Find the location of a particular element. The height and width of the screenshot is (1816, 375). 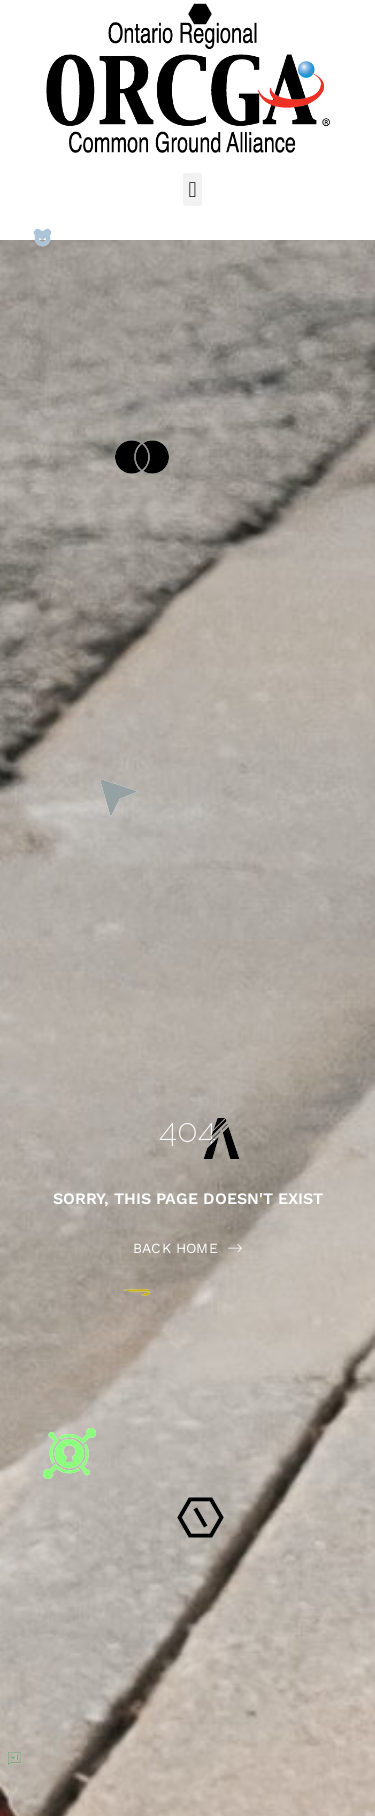

start navigation to destination is located at coordinates (118, 797).